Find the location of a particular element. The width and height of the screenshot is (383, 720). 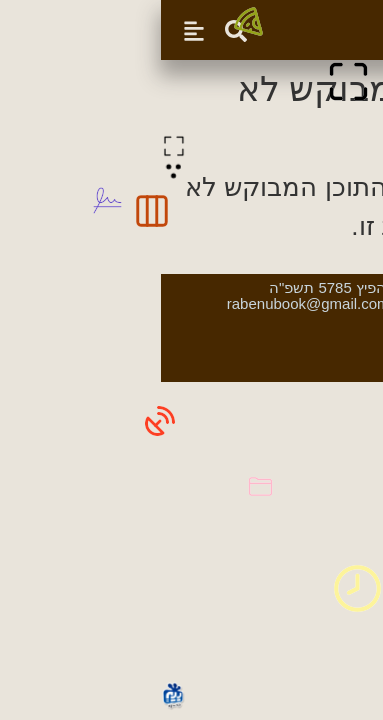

expand to full screen mode is located at coordinates (348, 81).